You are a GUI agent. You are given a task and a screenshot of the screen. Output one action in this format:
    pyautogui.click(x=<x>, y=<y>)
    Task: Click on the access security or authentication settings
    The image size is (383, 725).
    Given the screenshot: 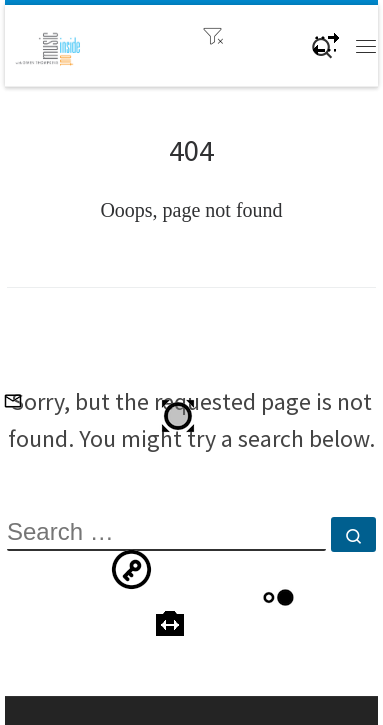 What is the action you would take?
    pyautogui.click(x=131, y=569)
    